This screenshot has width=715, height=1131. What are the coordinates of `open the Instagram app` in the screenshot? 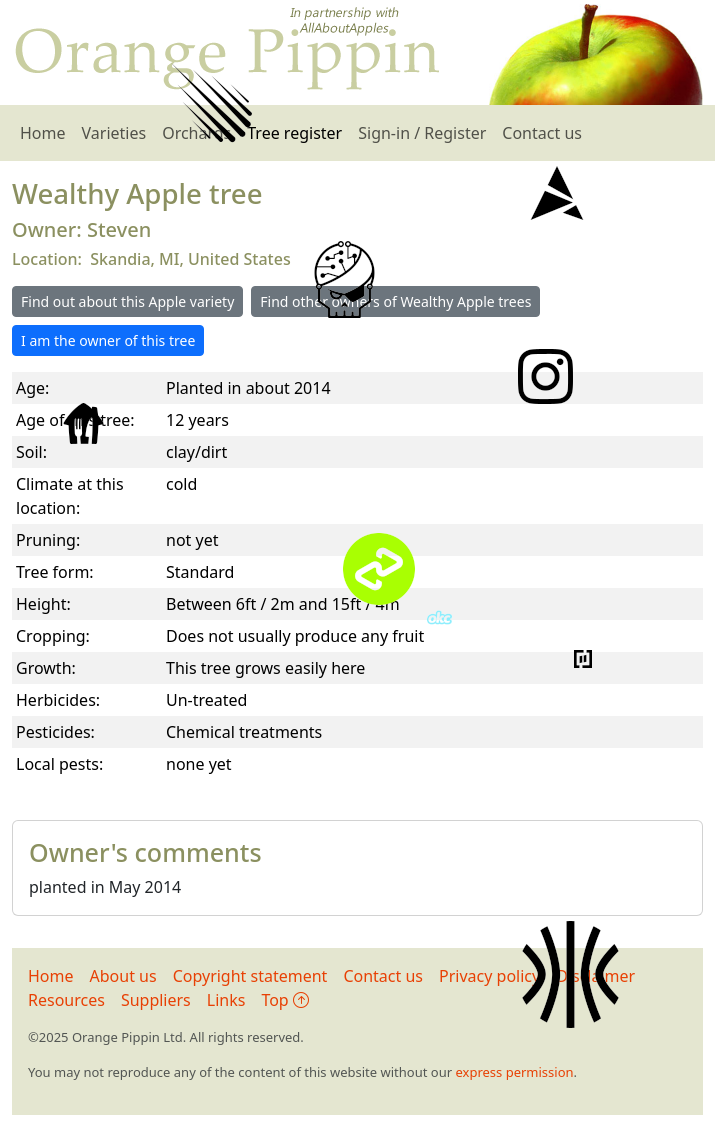 It's located at (545, 376).